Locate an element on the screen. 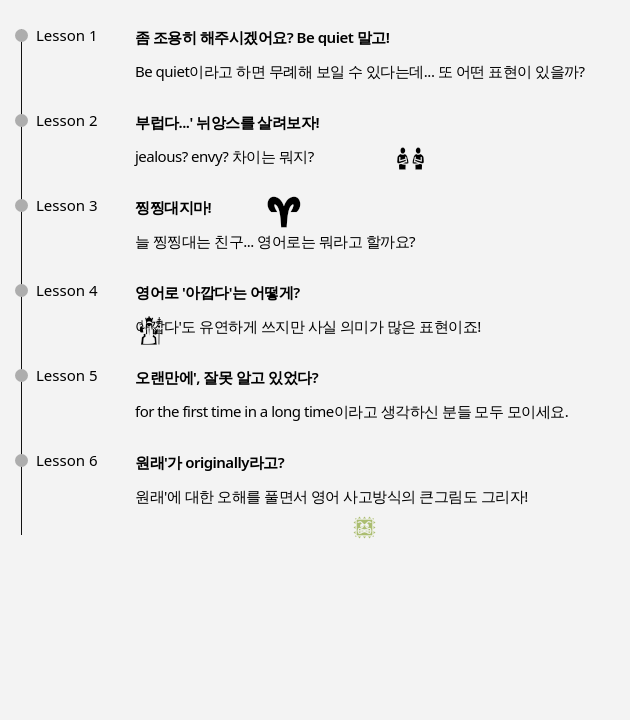  view the hierophant tarot card is located at coordinates (150, 330).